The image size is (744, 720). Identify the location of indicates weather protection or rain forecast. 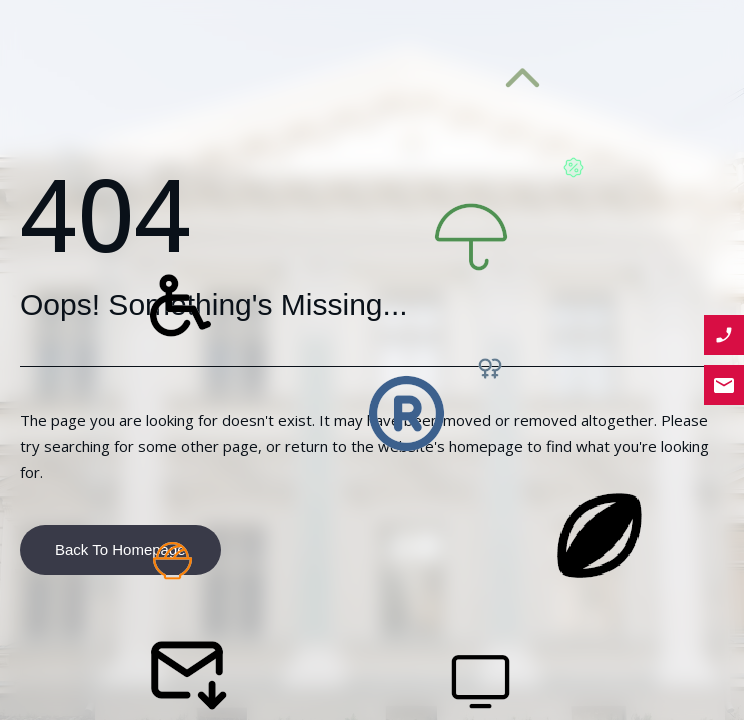
(471, 237).